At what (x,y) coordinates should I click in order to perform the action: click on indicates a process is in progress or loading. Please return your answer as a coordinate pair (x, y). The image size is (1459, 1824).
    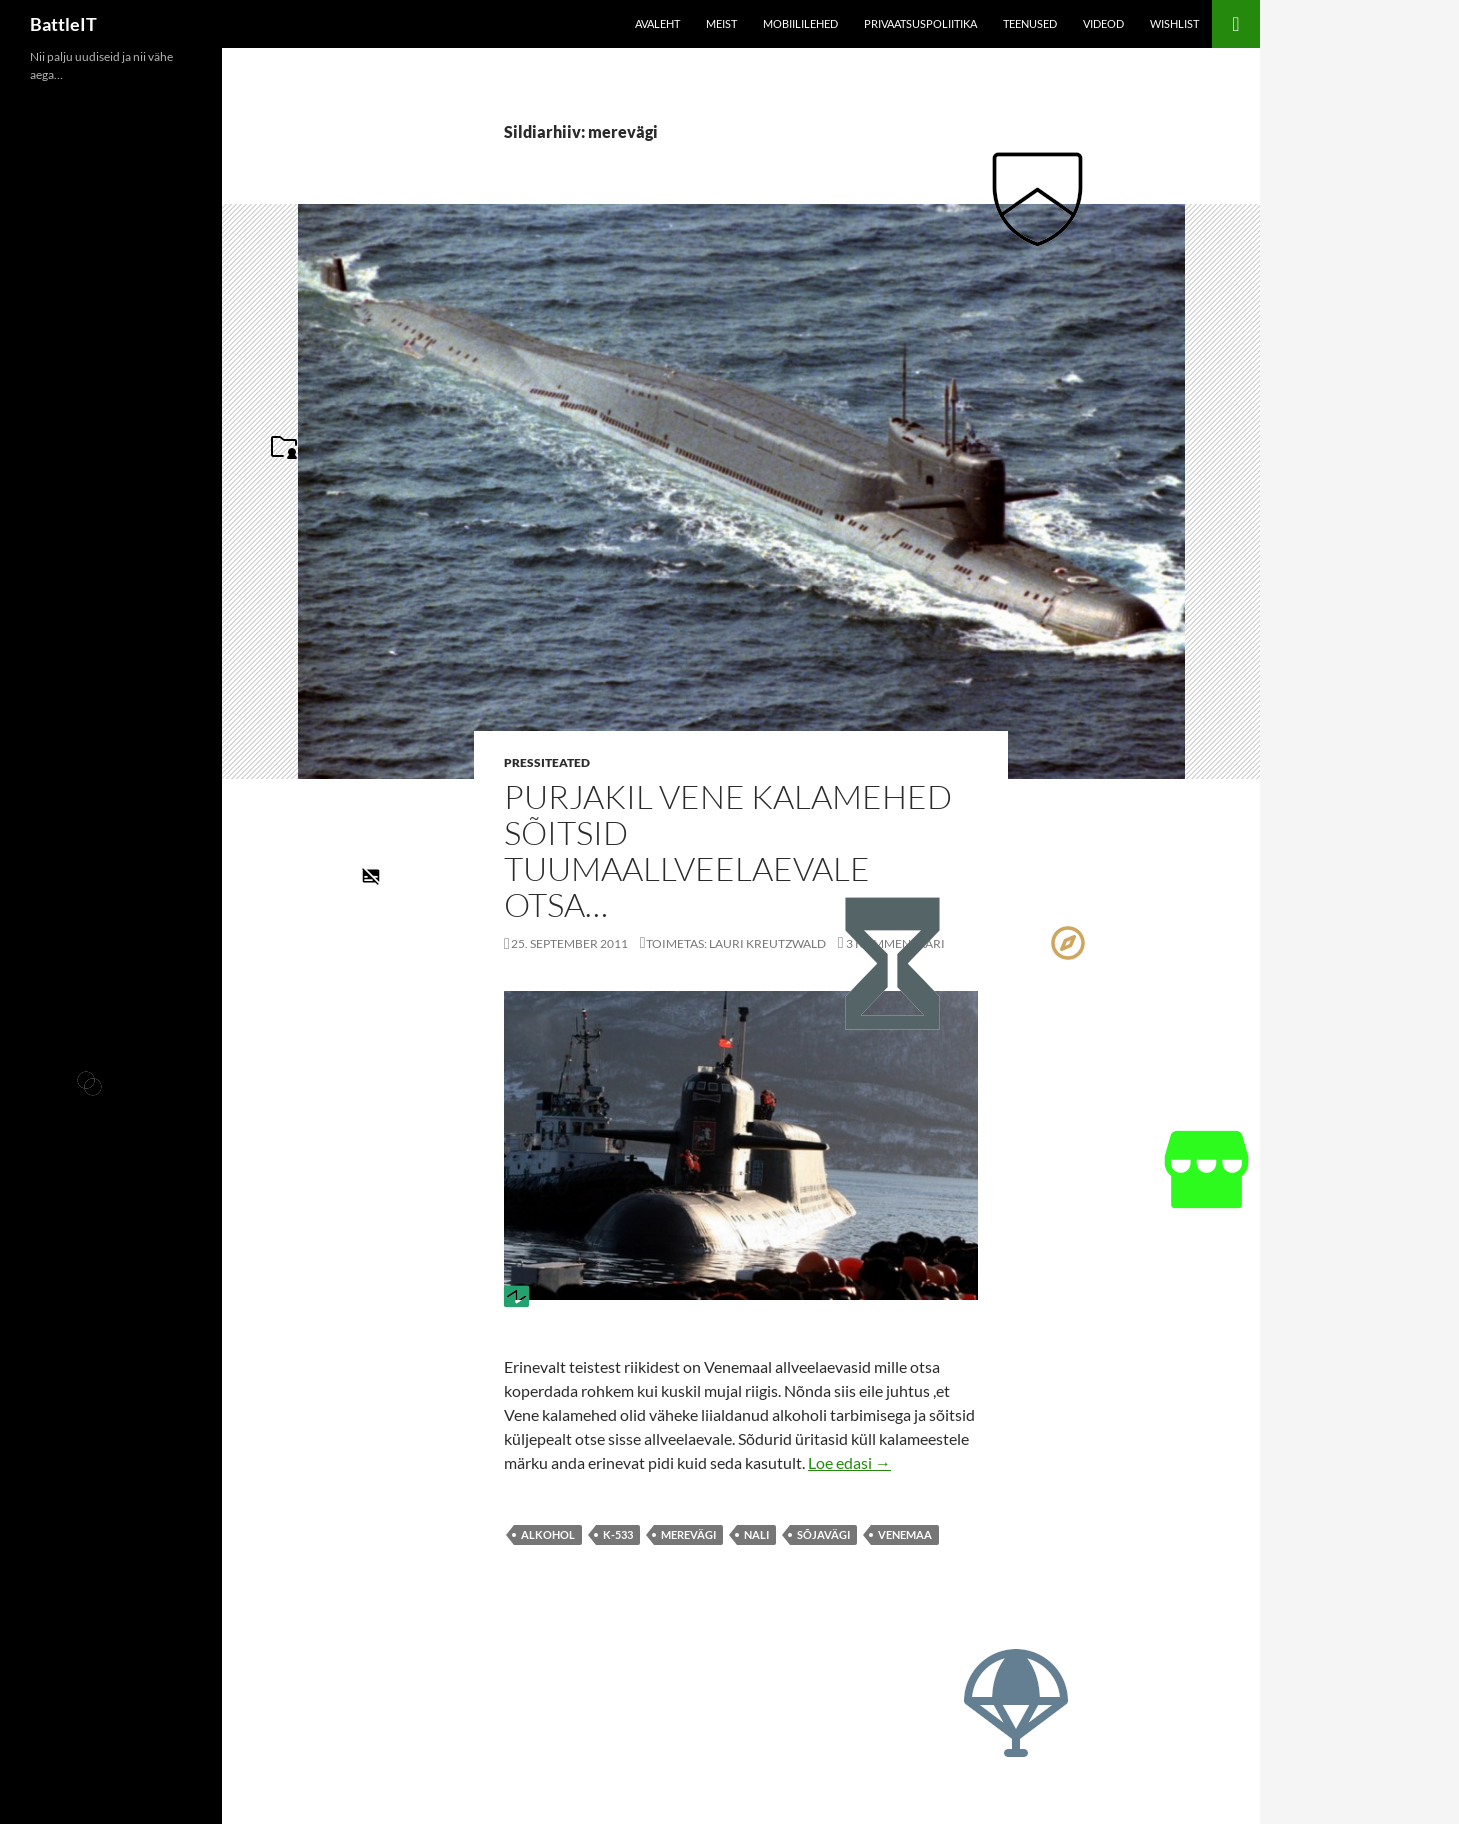
    Looking at the image, I should click on (892, 963).